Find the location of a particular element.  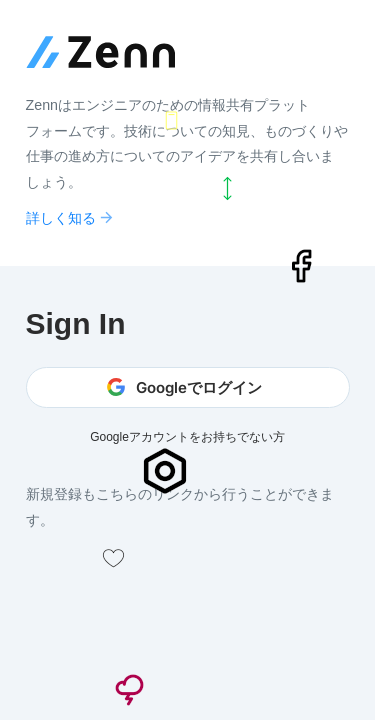

phone speaker or audio output settings is located at coordinates (171, 120).